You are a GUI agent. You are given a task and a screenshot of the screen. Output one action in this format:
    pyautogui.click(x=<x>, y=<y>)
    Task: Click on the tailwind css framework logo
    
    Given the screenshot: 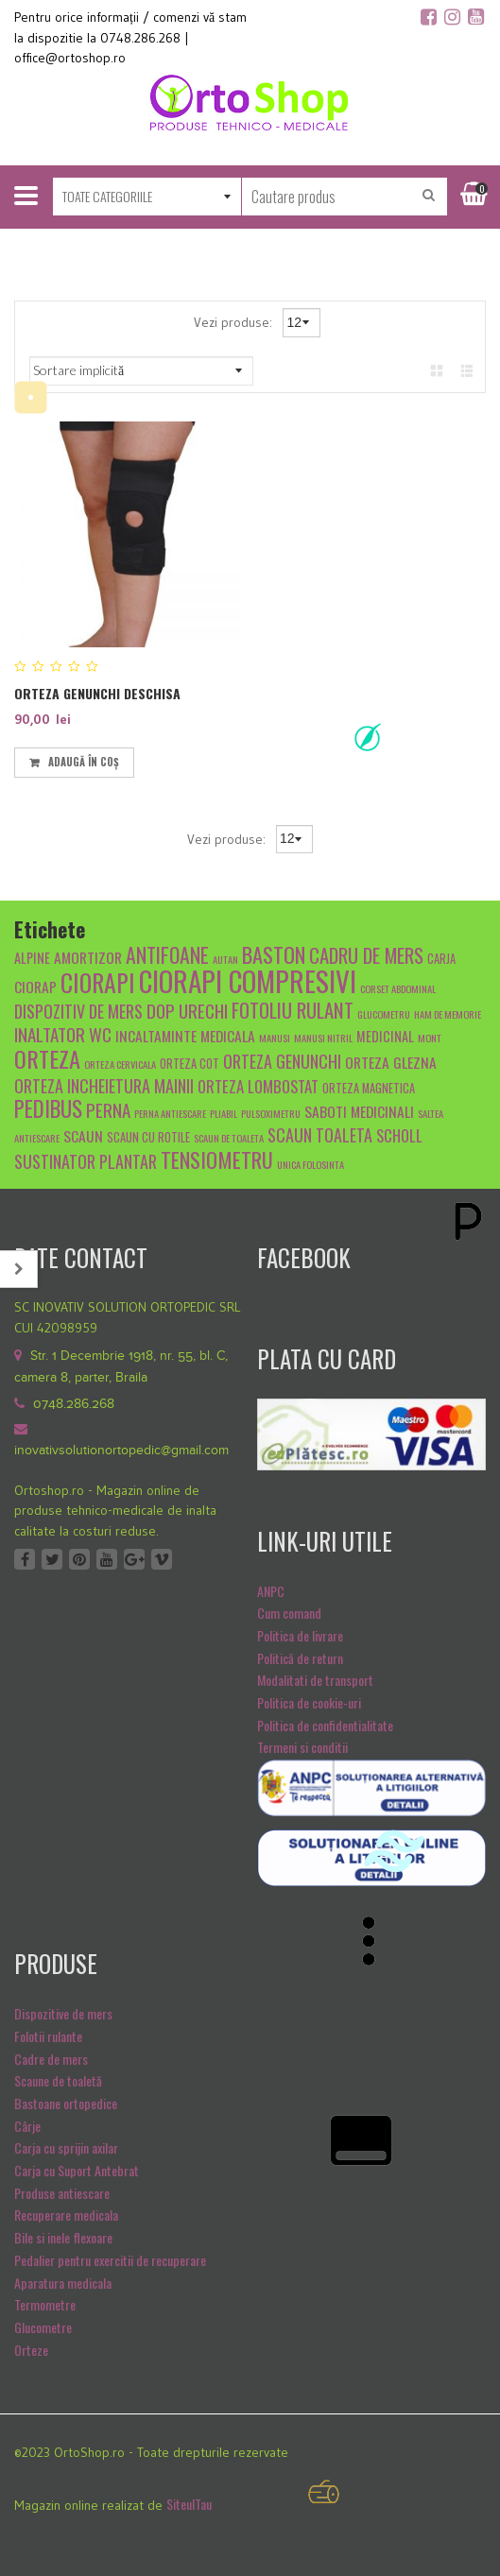 What is the action you would take?
    pyautogui.click(x=394, y=1851)
    